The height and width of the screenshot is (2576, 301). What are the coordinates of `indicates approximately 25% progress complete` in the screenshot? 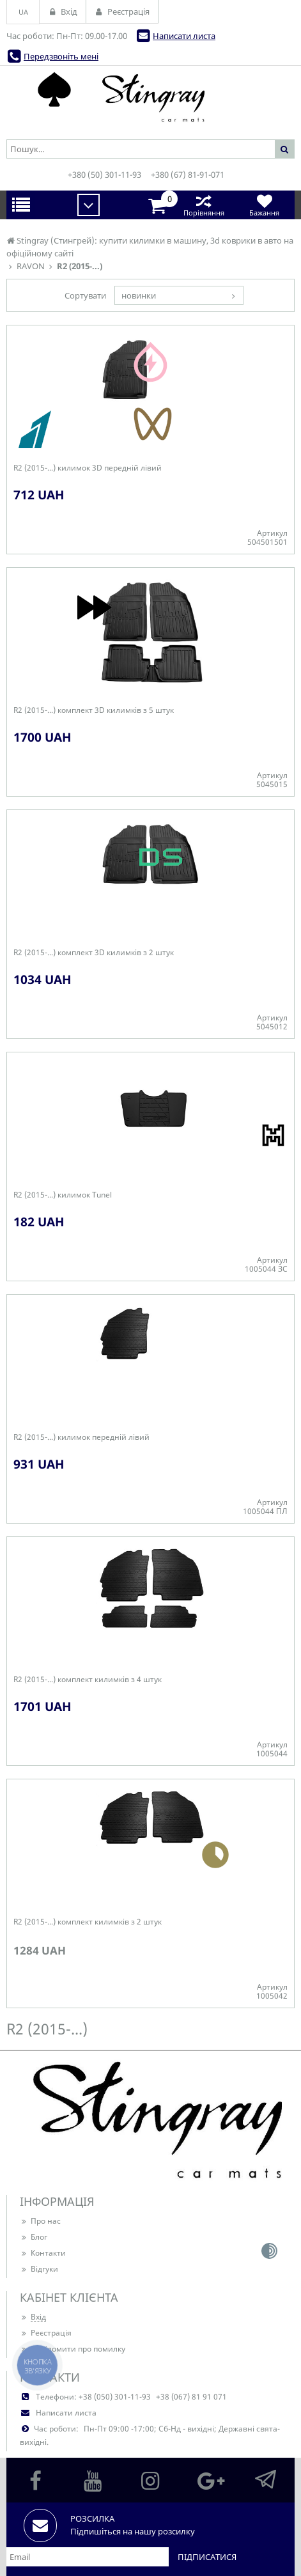 It's located at (215, 1855).